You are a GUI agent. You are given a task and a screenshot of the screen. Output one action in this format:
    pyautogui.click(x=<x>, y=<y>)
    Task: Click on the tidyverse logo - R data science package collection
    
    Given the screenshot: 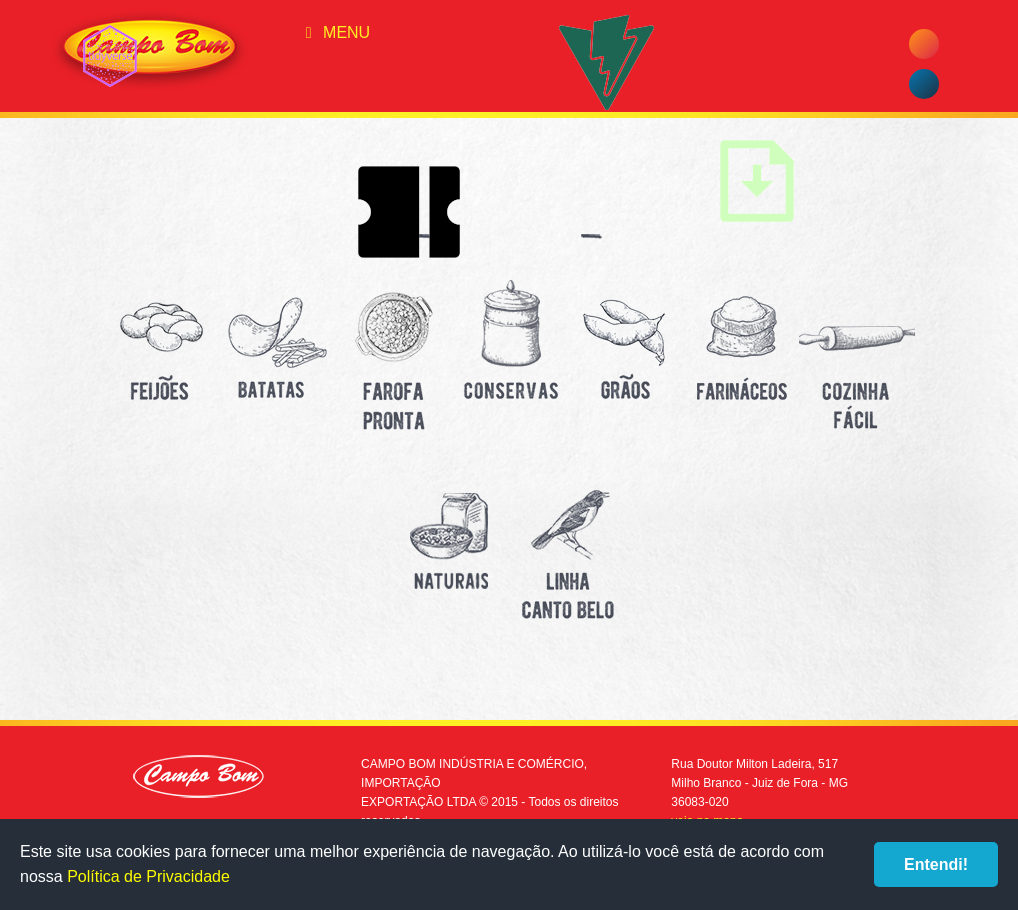 What is the action you would take?
    pyautogui.click(x=110, y=56)
    